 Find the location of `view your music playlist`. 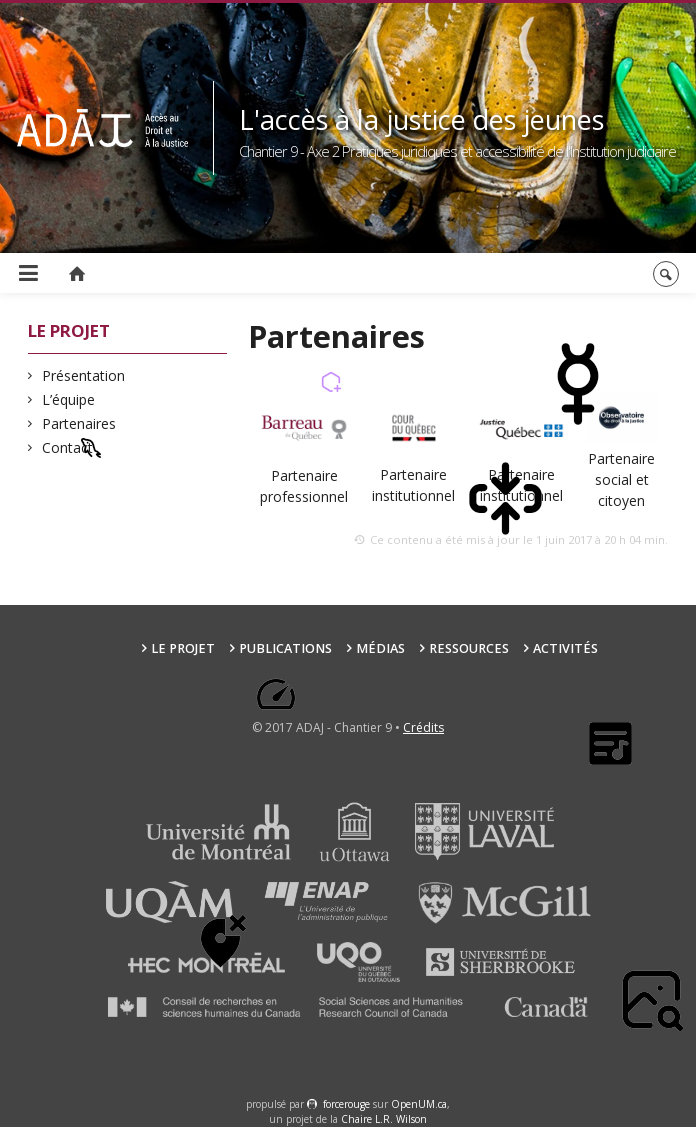

view your music playlist is located at coordinates (610, 743).